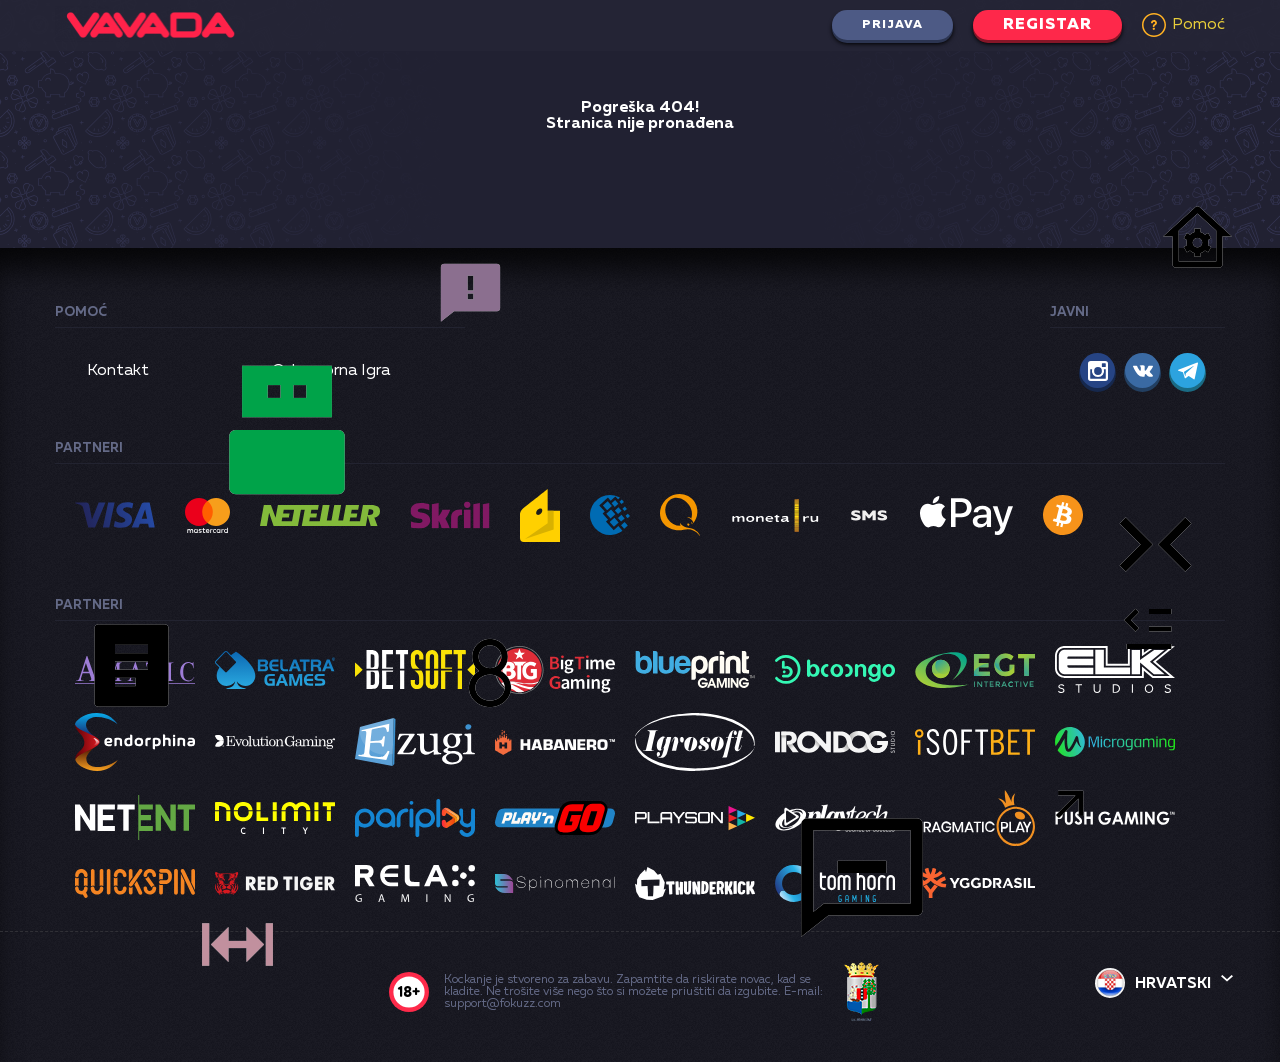 Image resolution: width=1280 pixels, height=1062 pixels. Describe the element at coordinates (862, 873) in the screenshot. I see `open messaging or chat` at that location.